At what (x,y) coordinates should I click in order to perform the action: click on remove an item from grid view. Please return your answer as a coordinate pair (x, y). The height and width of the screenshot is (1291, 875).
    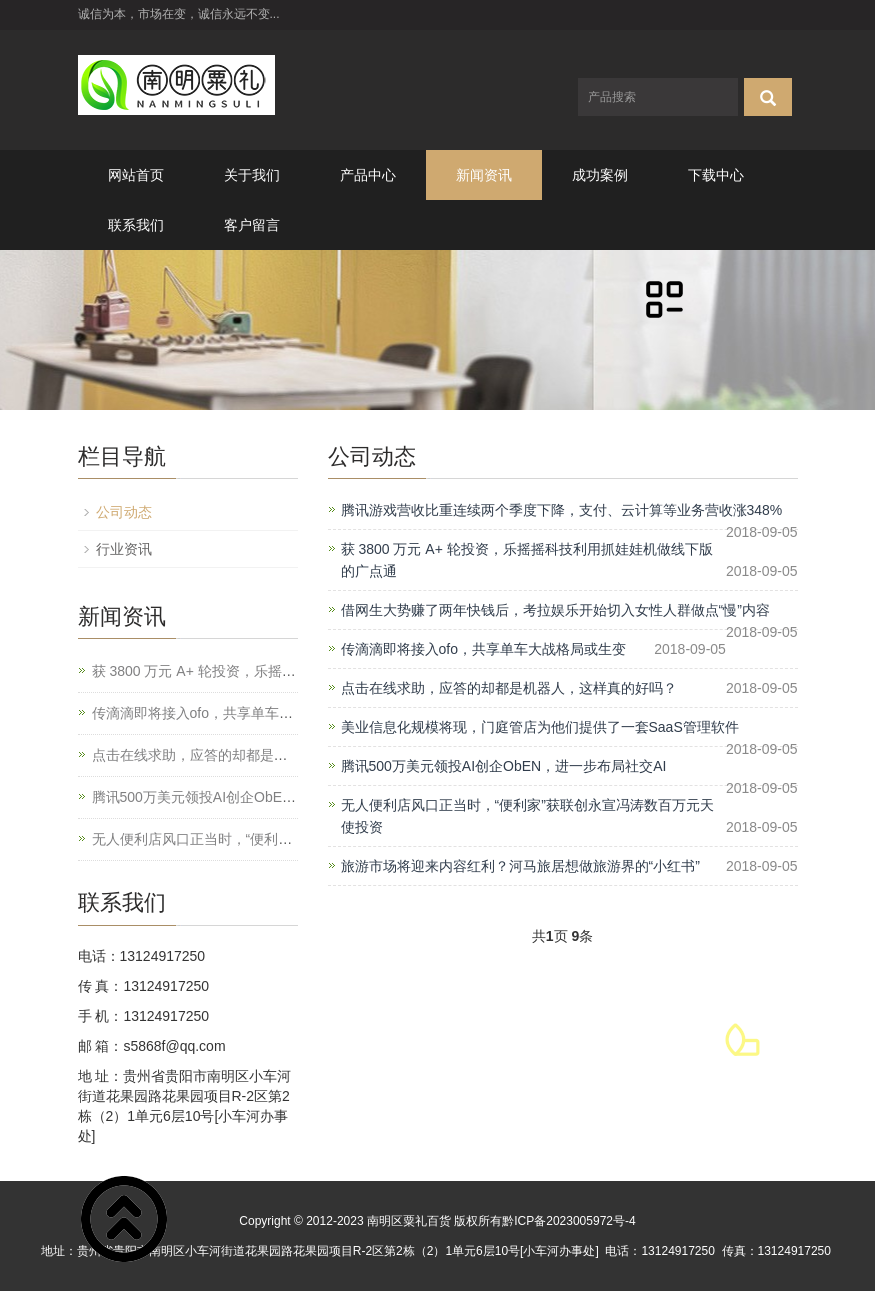
    Looking at the image, I should click on (664, 299).